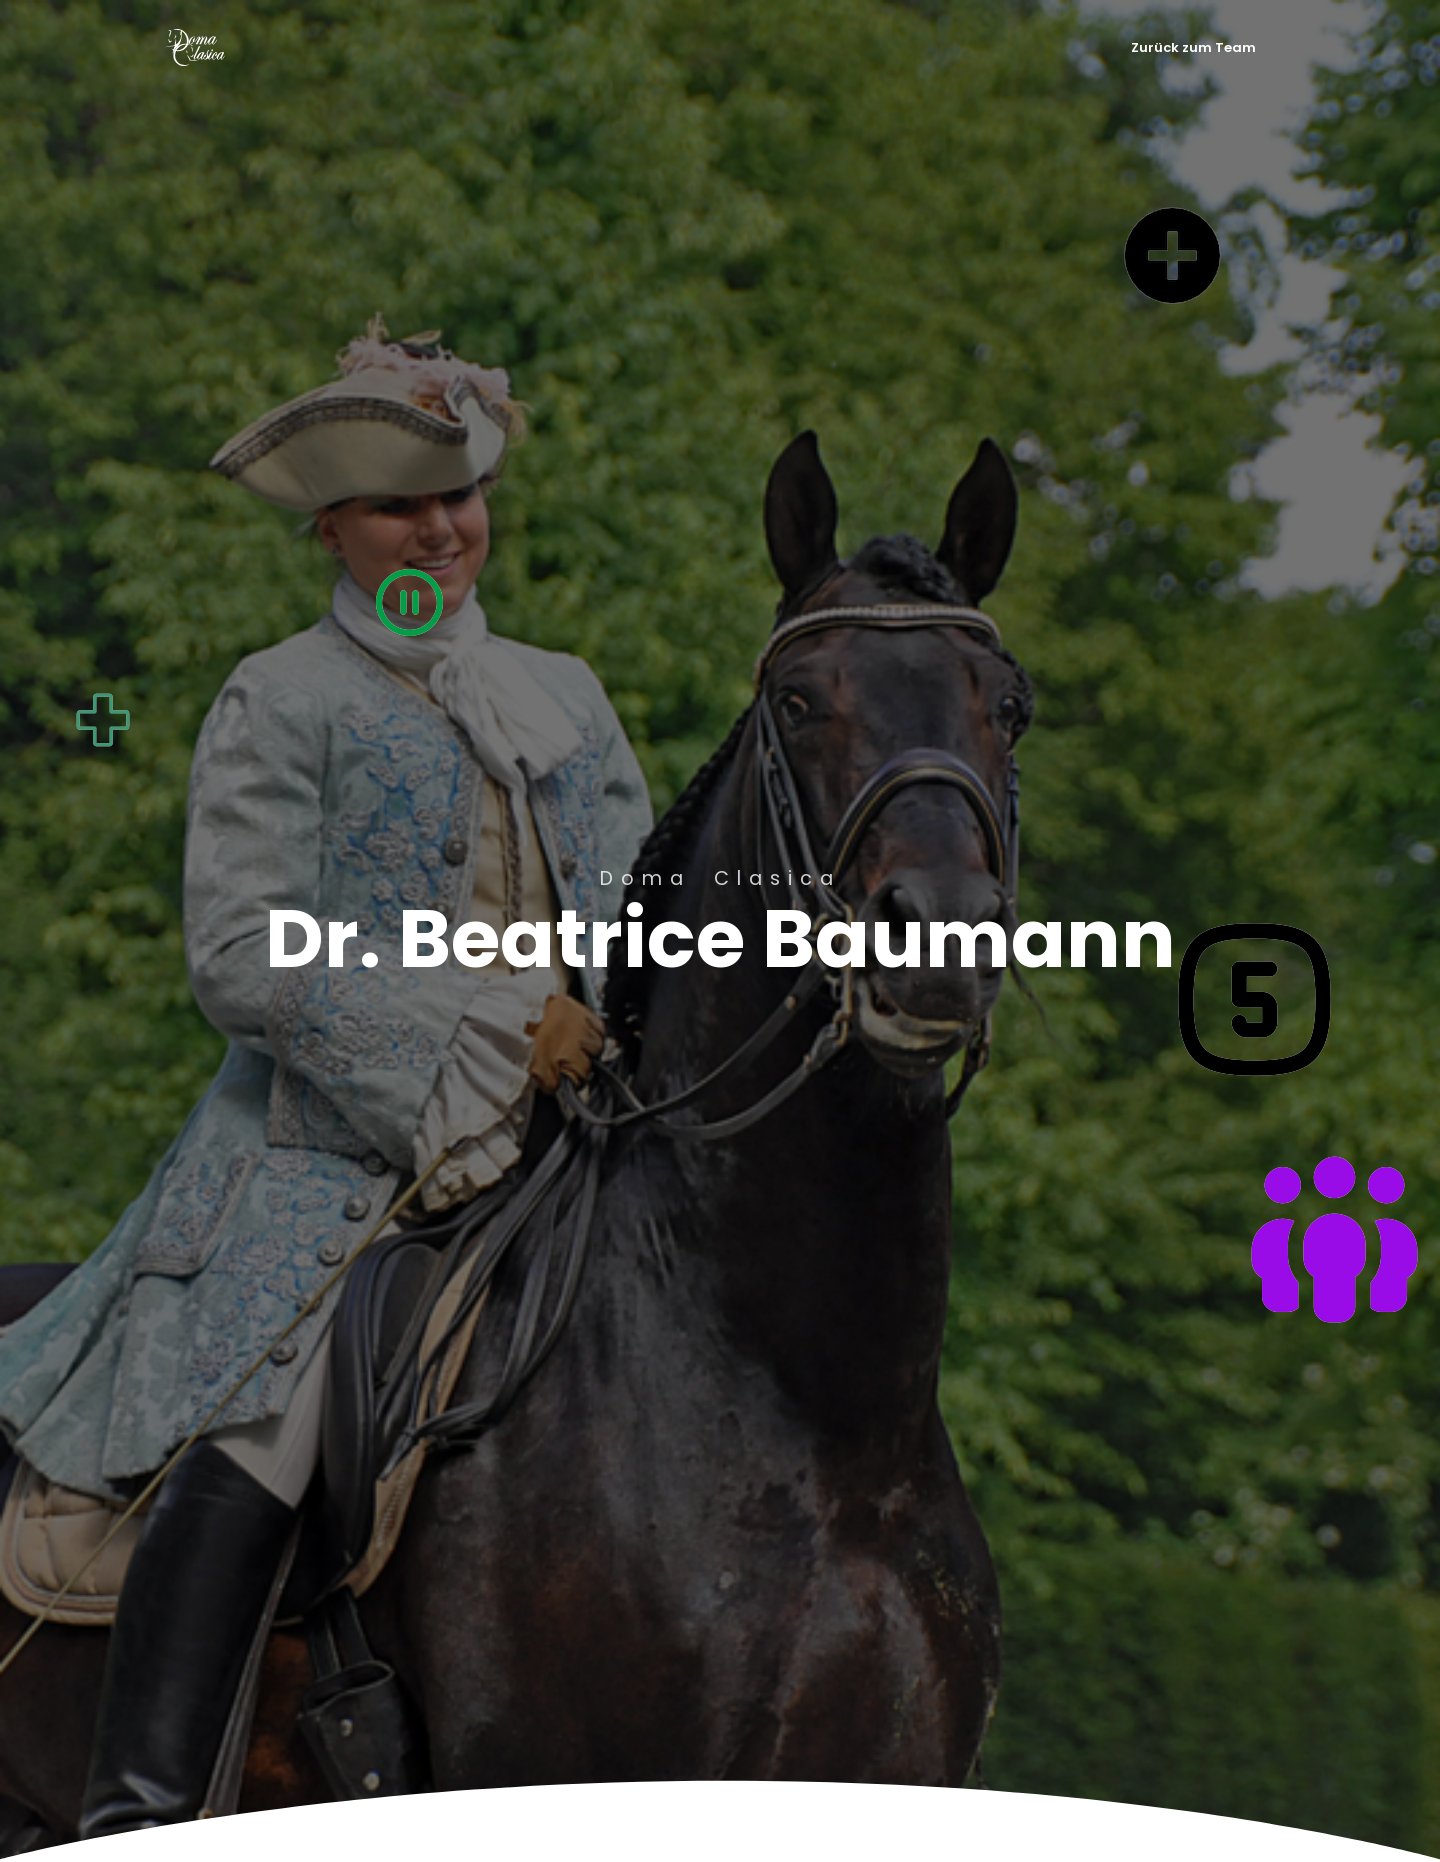 Image resolution: width=1440 pixels, height=1862 pixels. Describe the element at coordinates (409, 602) in the screenshot. I see `pause media playback` at that location.